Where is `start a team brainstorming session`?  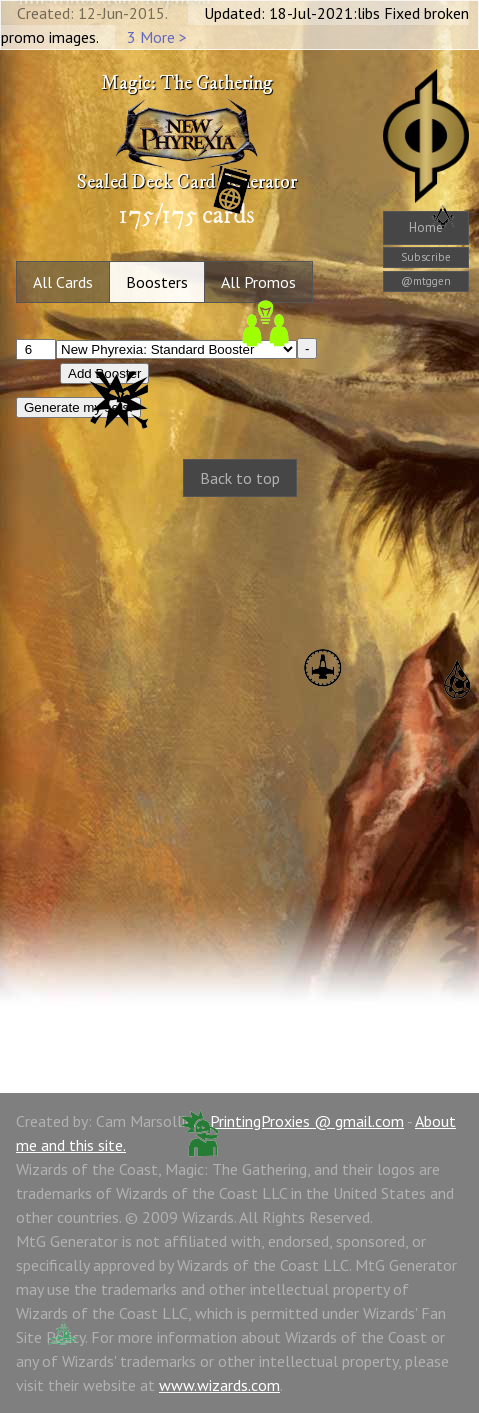 start a team brainstorming session is located at coordinates (265, 323).